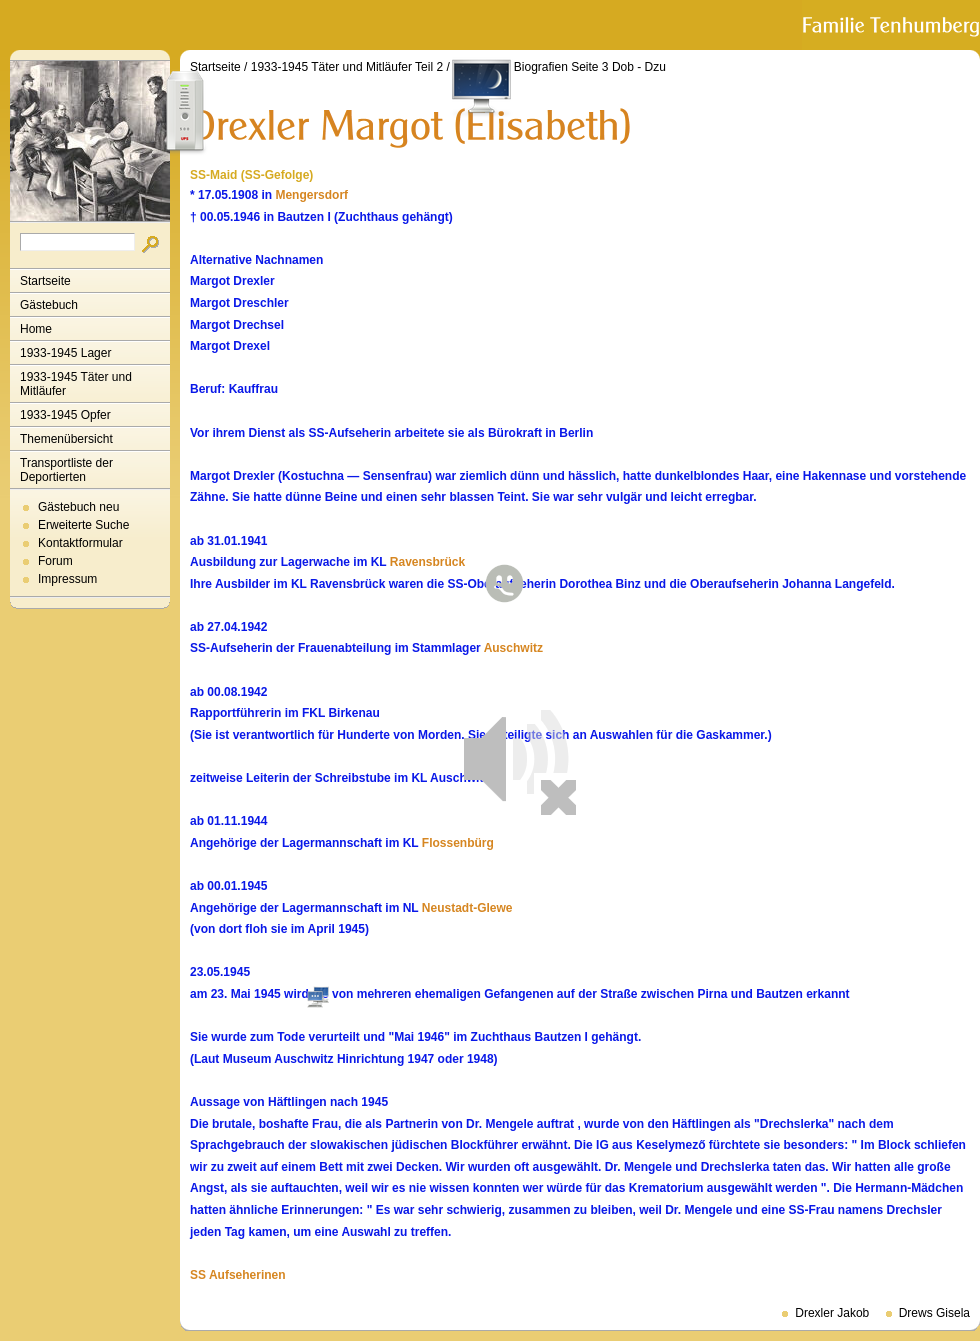  Describe the element at coordinates (318, 997) in the screenshot. I see `indicates data is being transmitted over the network` at that location.